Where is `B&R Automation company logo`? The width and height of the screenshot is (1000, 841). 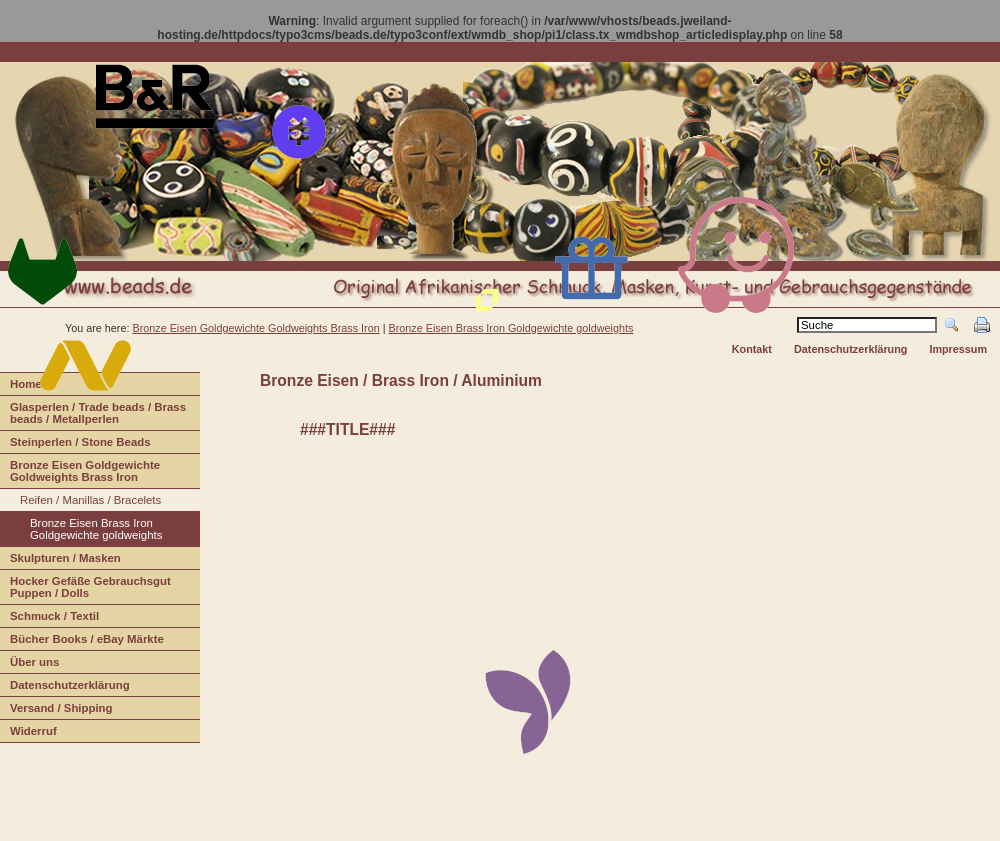
B&R Automation company logo is located at coordinates (154, 96).